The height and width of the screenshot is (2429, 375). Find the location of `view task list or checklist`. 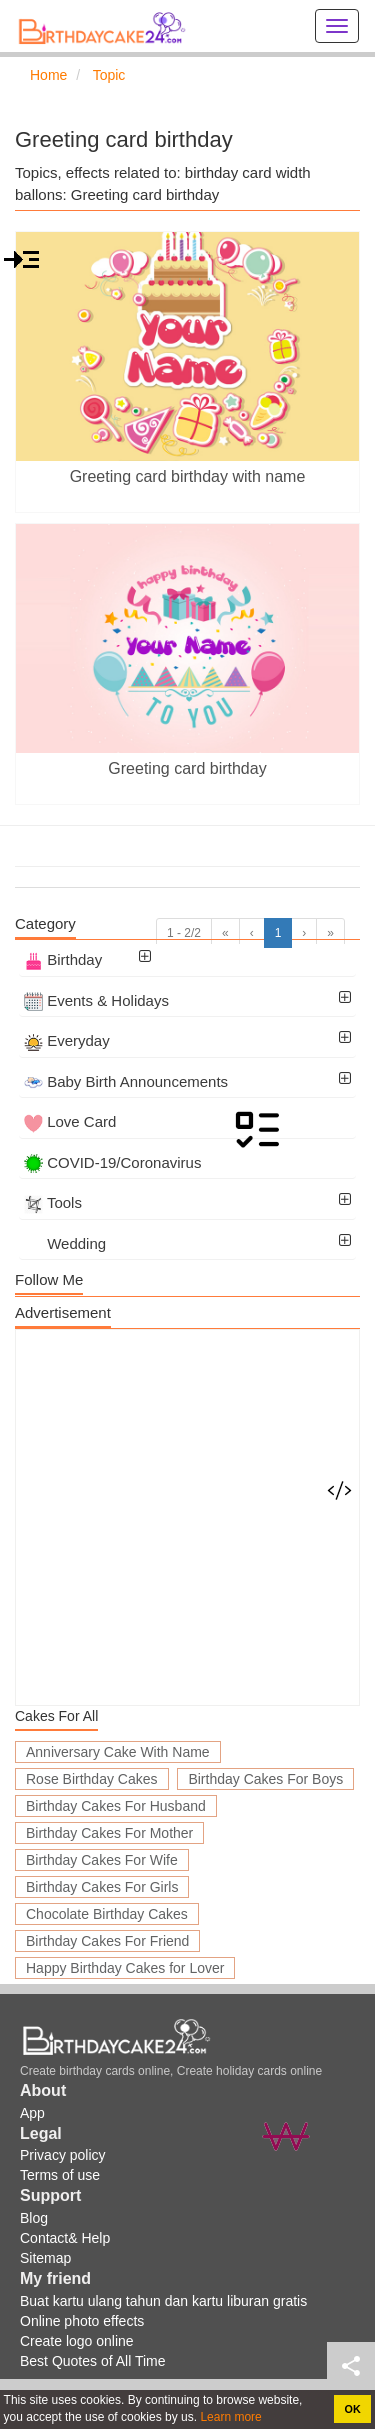

view task list or checklist is located at coordinates (256, 1129).